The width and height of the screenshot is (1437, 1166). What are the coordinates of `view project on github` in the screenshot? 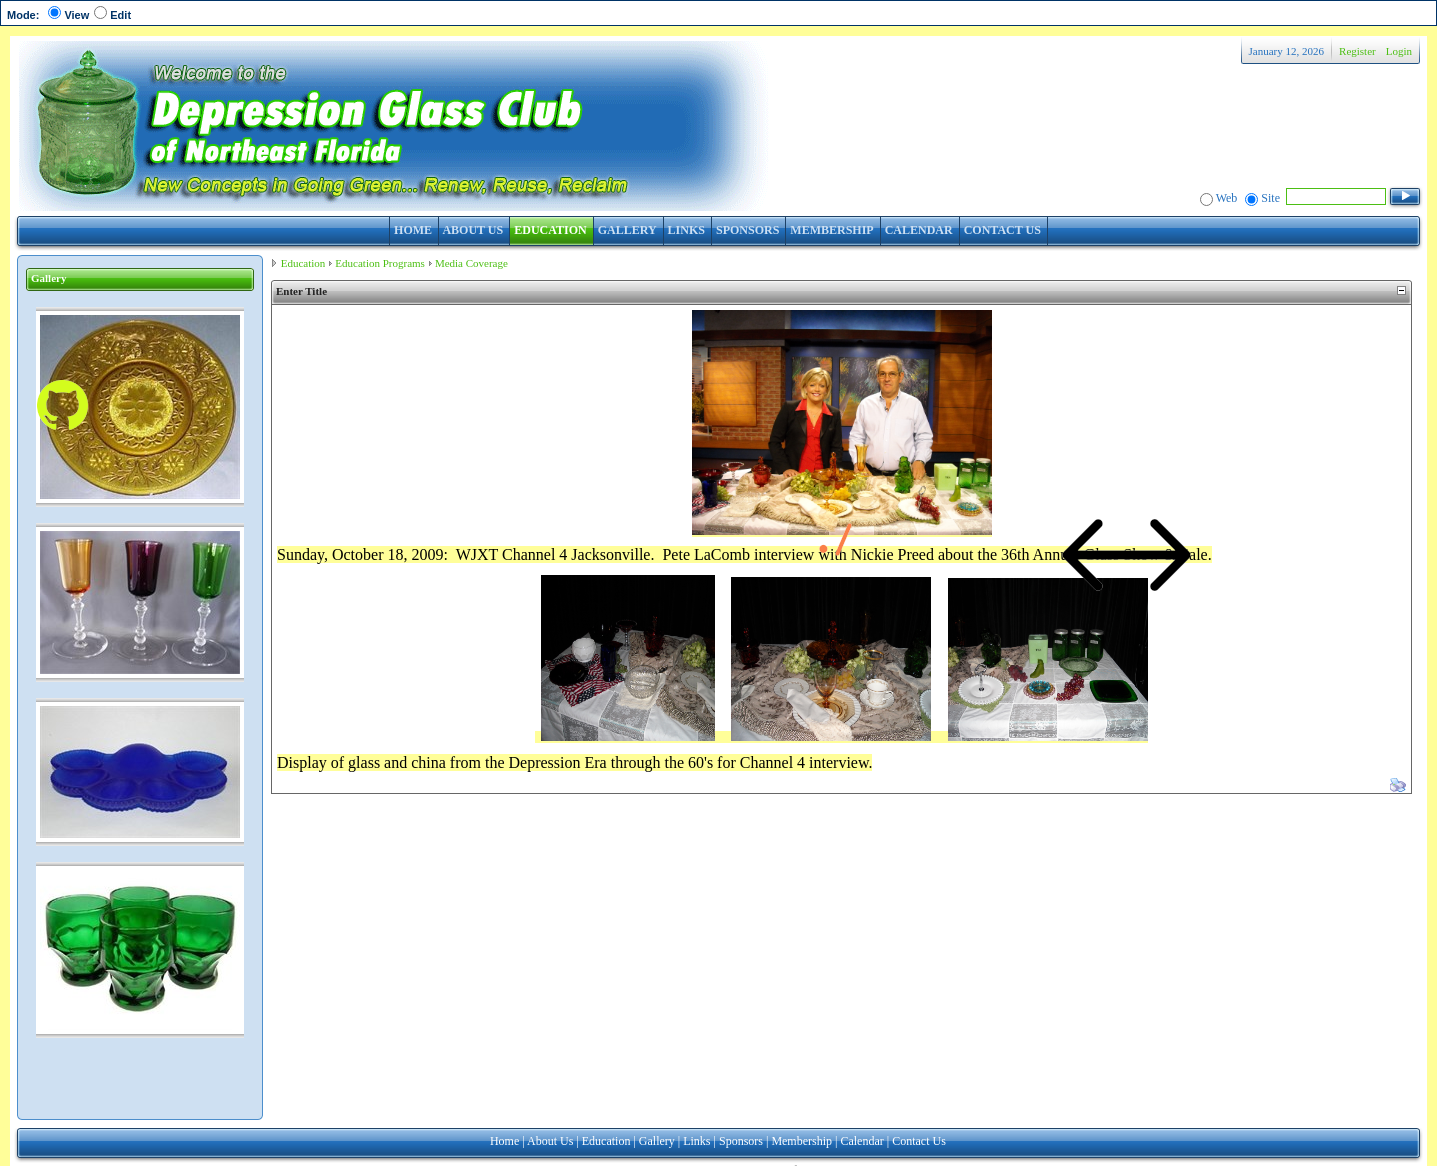 It's located at (62, 405).